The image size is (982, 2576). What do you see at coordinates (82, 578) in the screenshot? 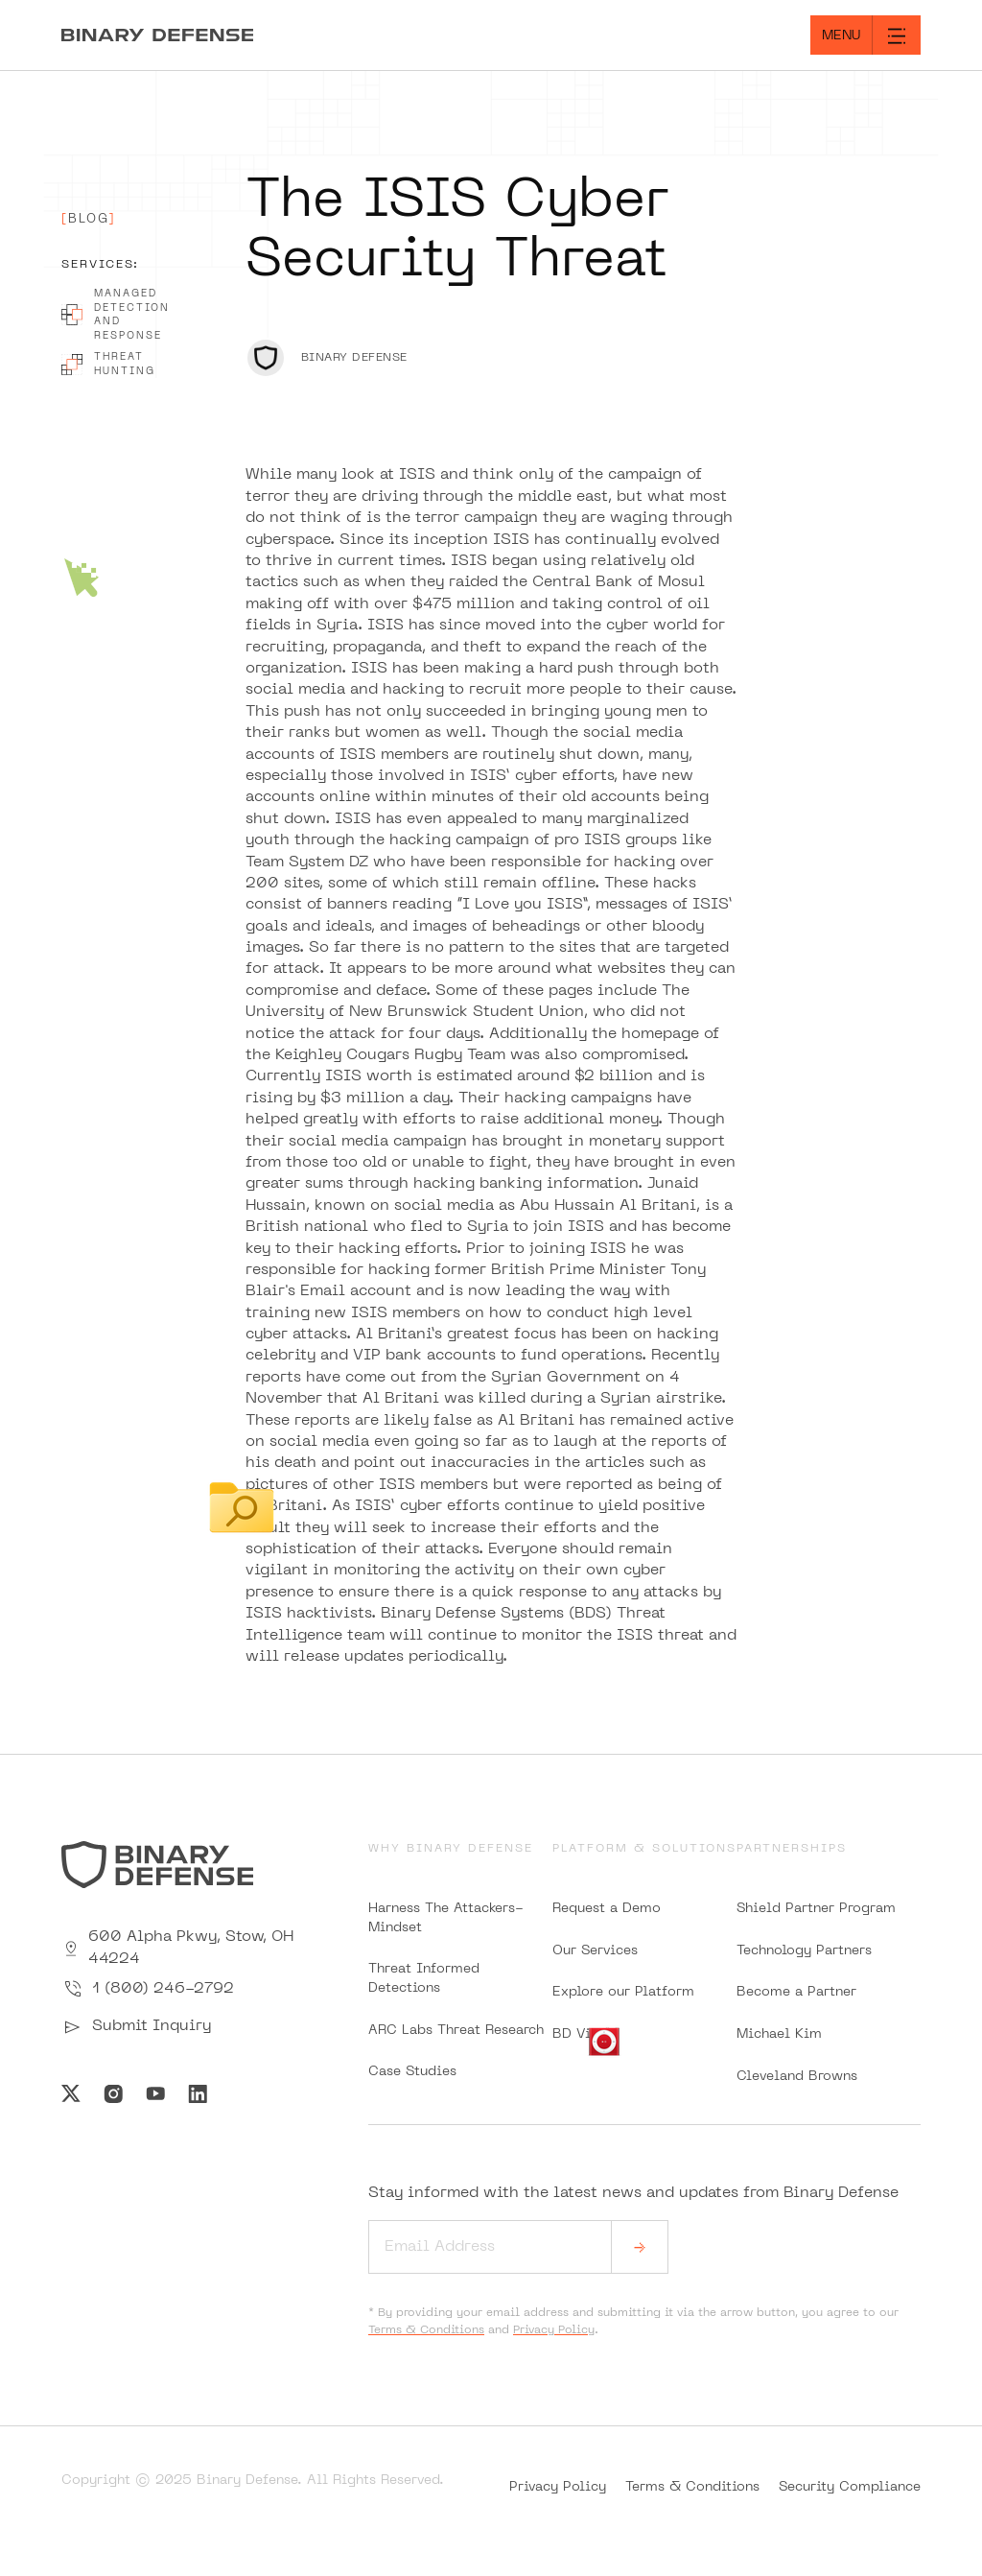
I see `access remote desktop connections` at bounding box center [82, 578].